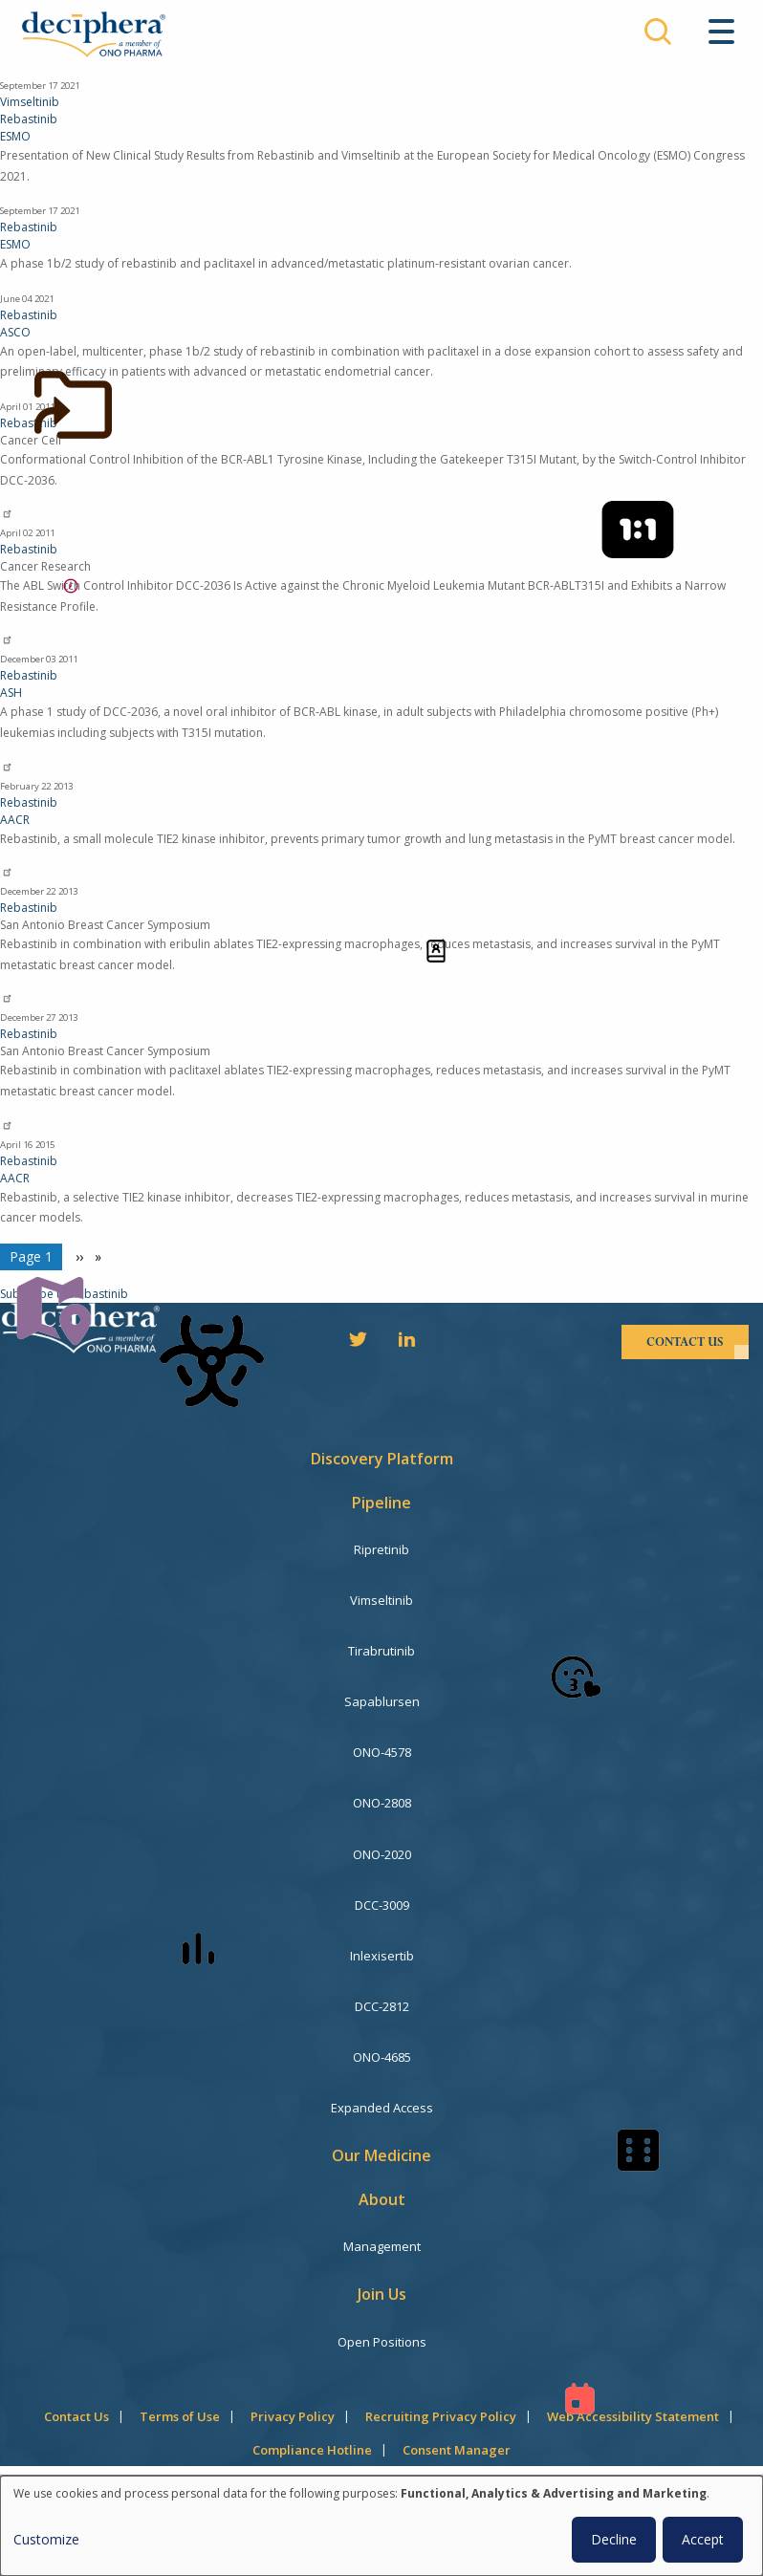  What do you see at coordinates (211, 1360) in the screenshot?
I see `indicates hazardous or dangerous content` at bounding box center [211, 1360].